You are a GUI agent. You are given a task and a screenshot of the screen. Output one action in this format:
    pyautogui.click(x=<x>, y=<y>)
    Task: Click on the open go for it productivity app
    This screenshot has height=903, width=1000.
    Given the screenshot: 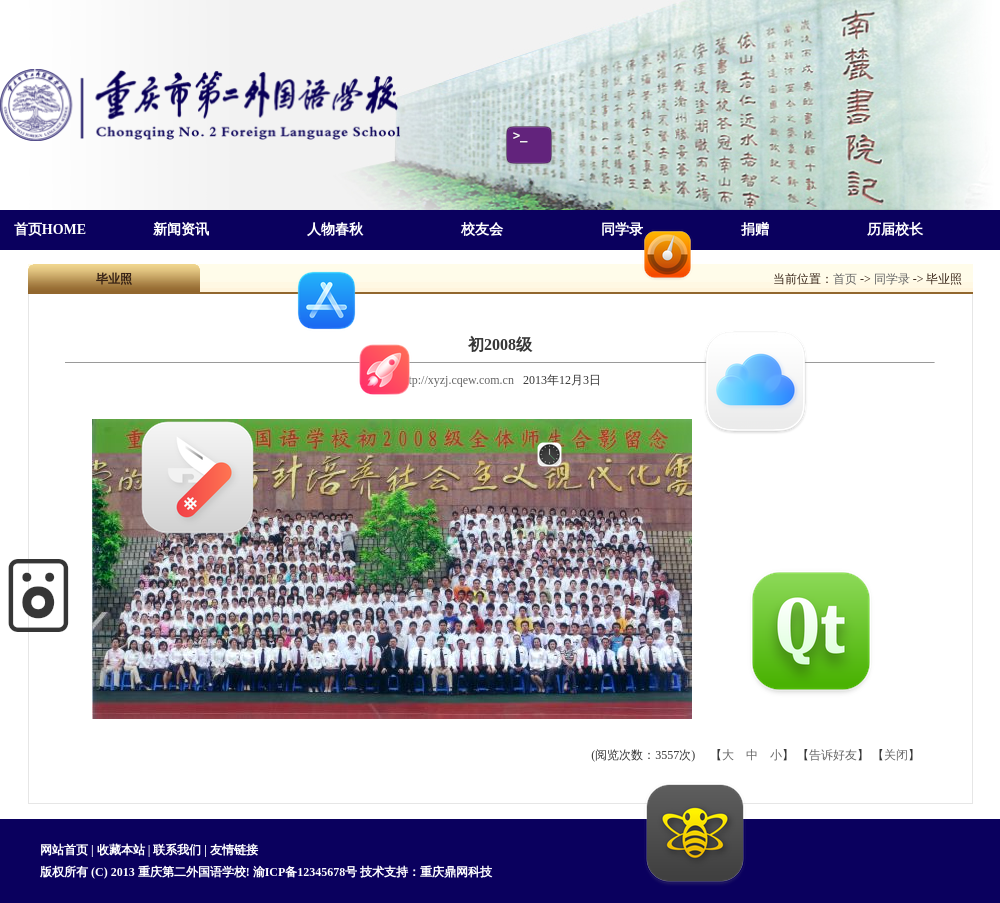 What is the action you would take?
    pyautogui.click(x=549, y=454)
    